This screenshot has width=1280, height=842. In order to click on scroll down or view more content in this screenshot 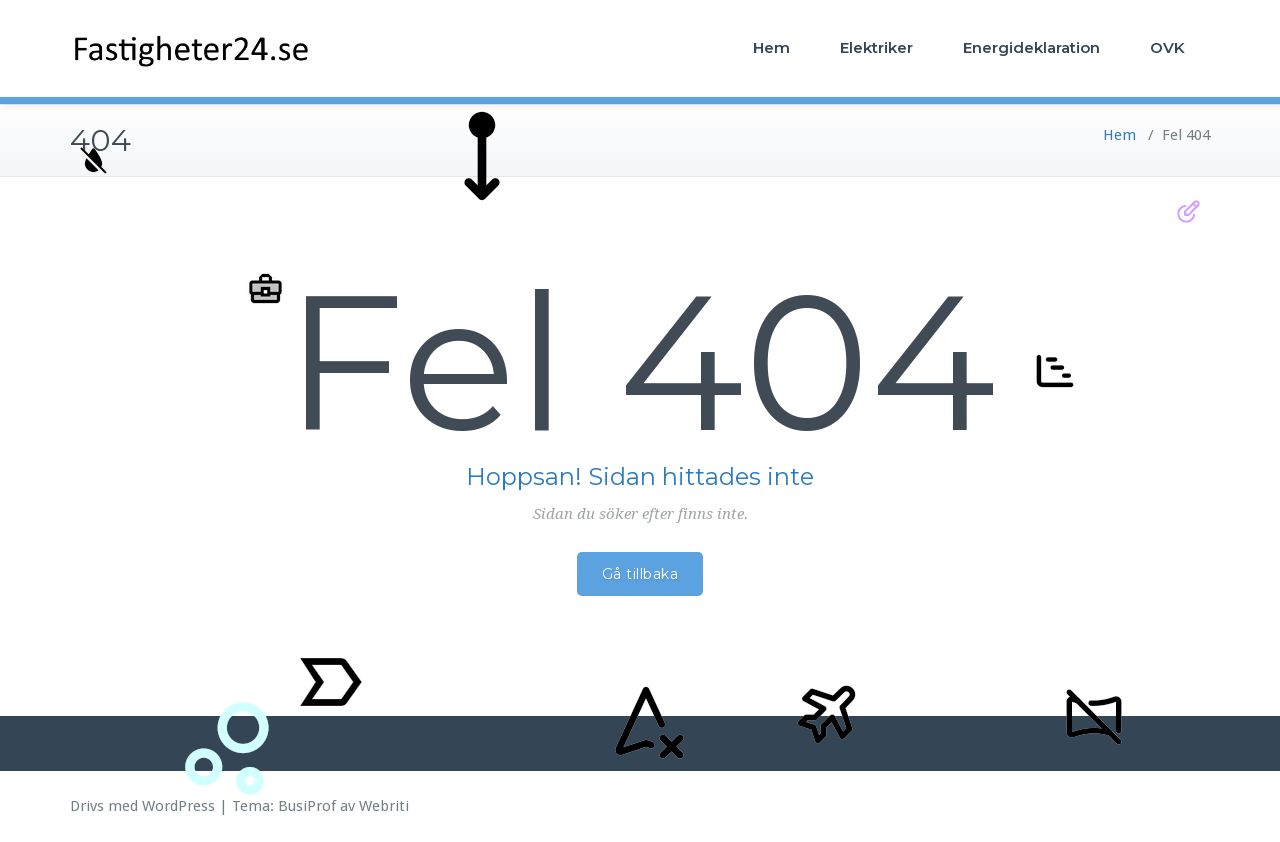, I will do `click(482, 156)`.